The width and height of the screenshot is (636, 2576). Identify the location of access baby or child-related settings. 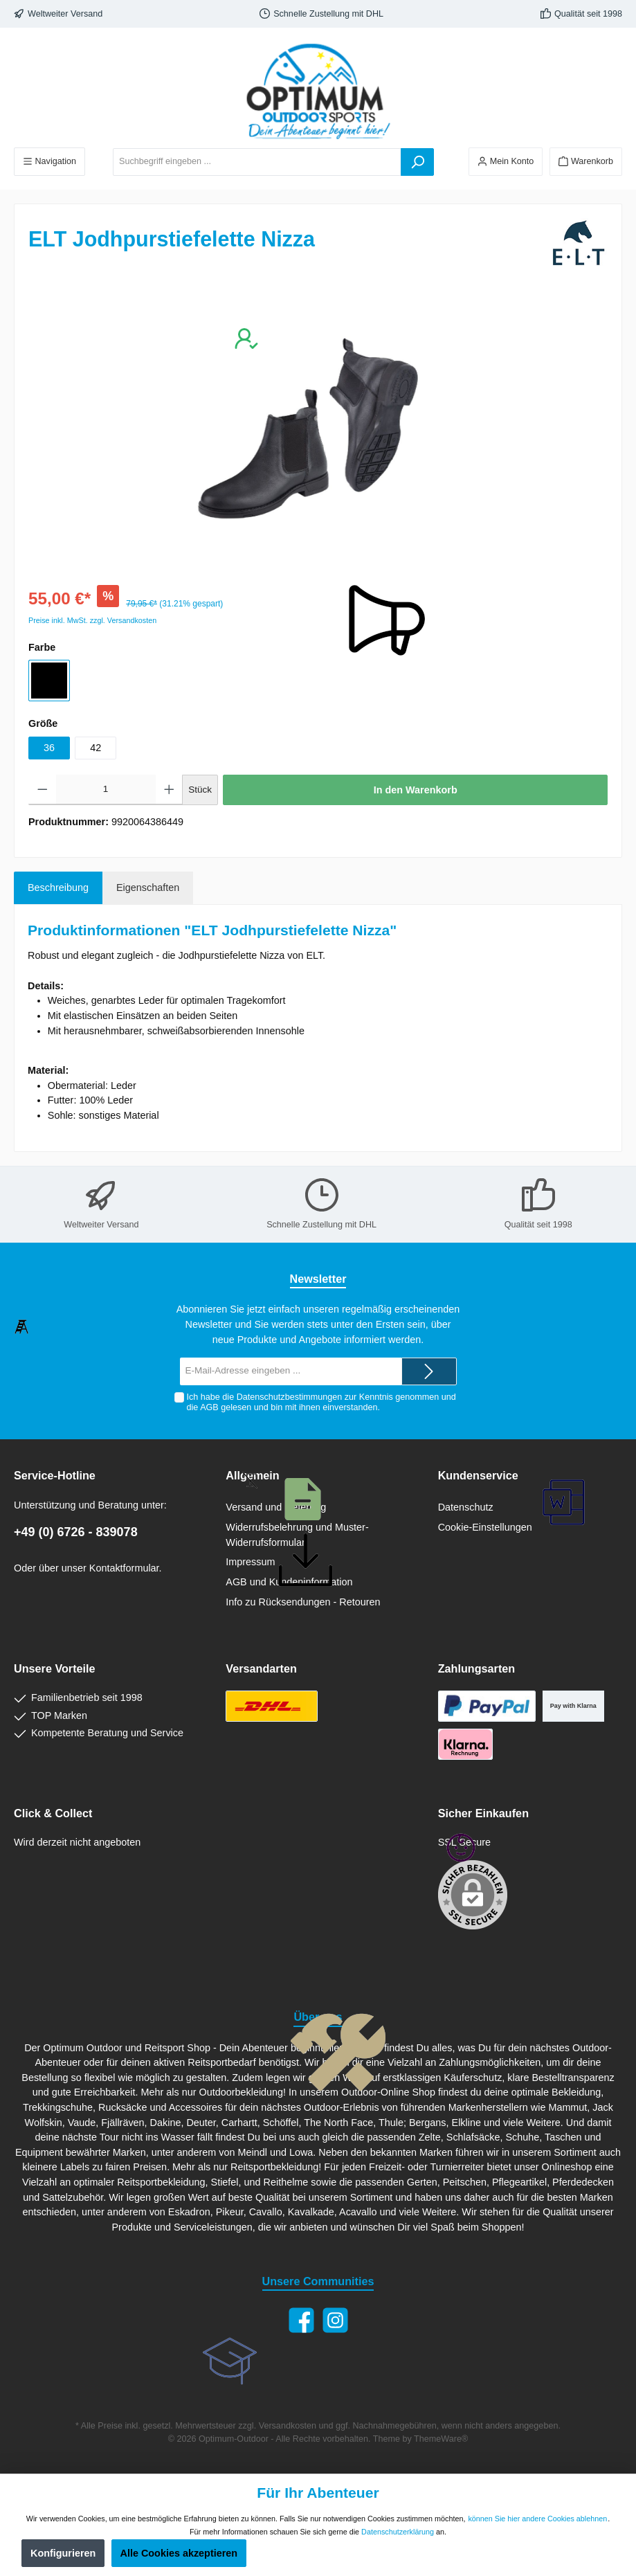
(461, 1848).